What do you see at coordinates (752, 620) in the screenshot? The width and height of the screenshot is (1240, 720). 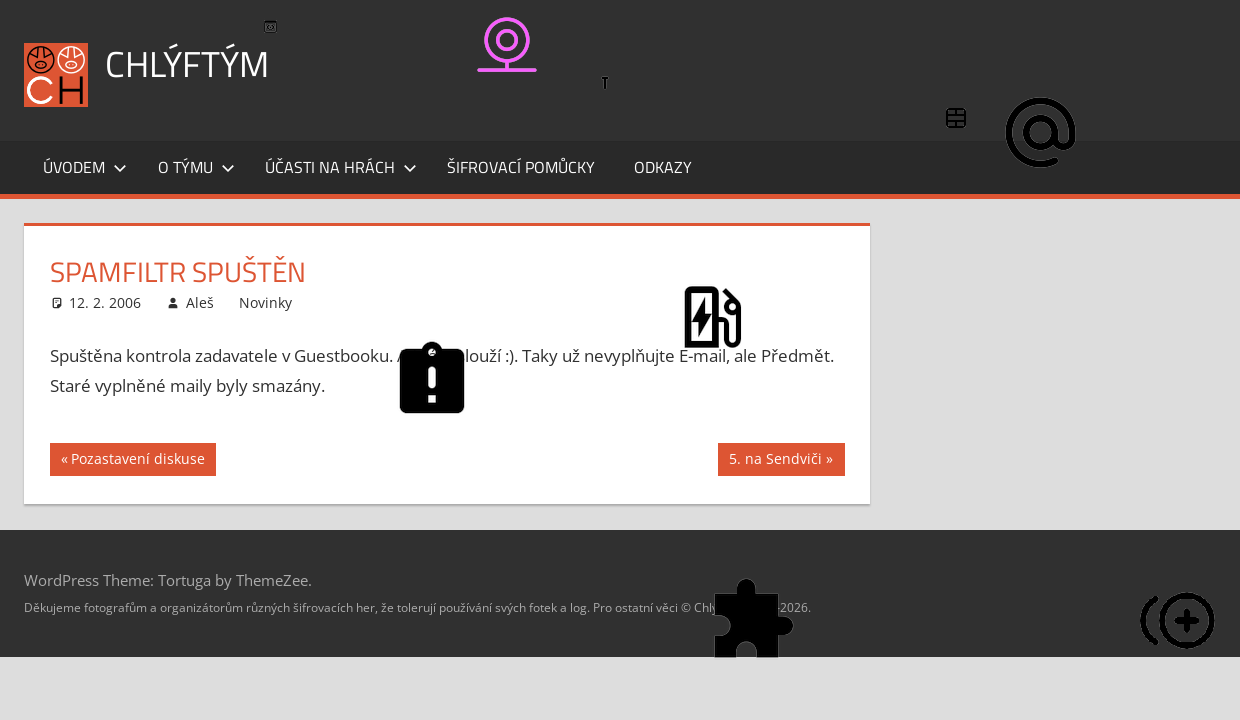 I see `manage browser extensions` at bounding box center [752, 620].